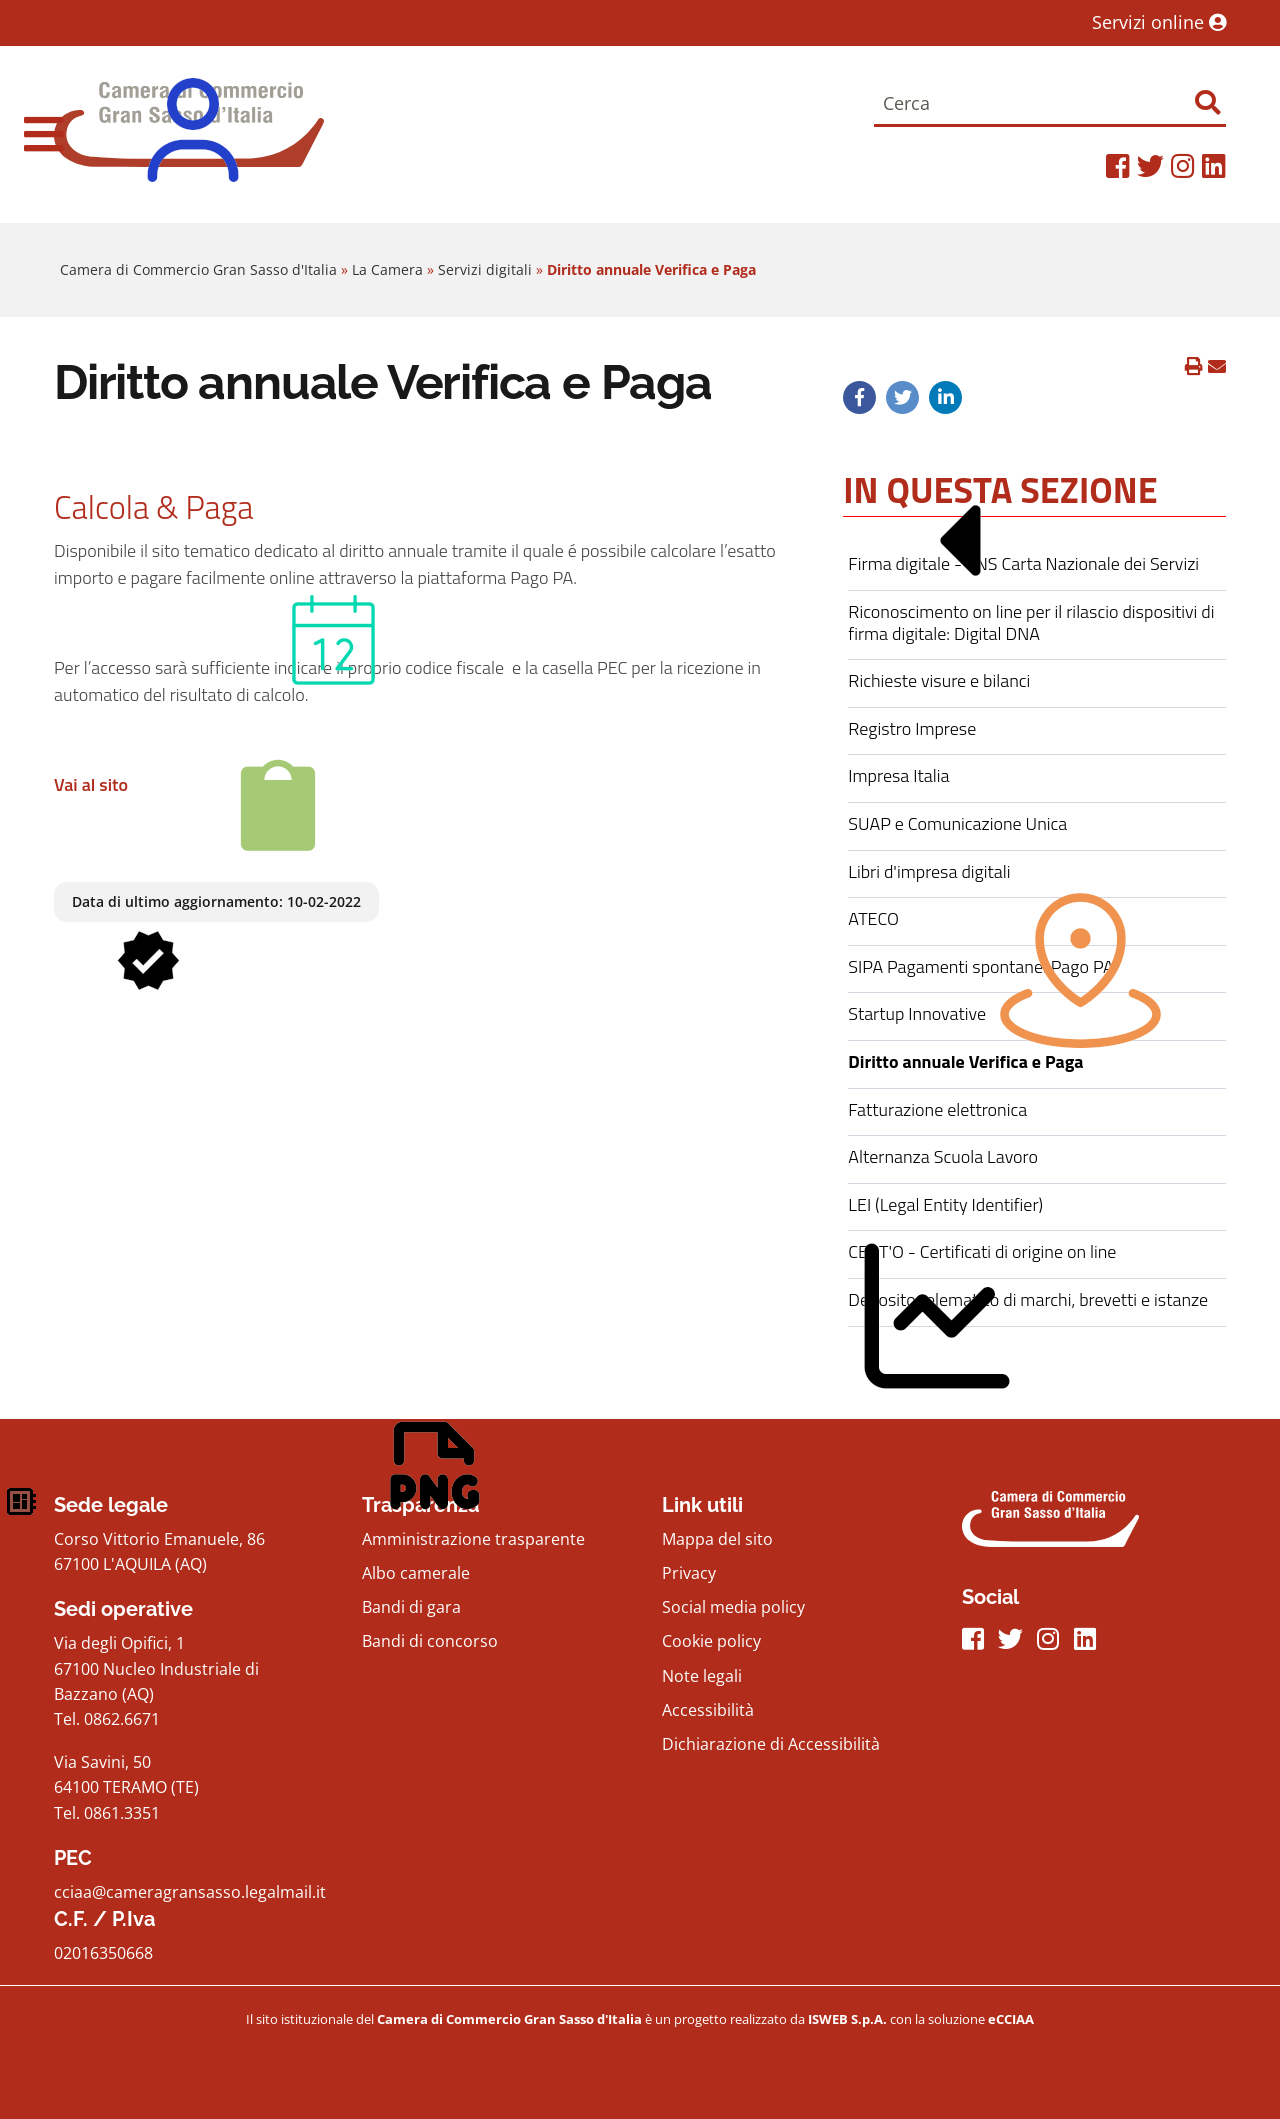  Describe the element at coordinates (278, 807) in the screenshot. I see `copy to clipboard` at that location.